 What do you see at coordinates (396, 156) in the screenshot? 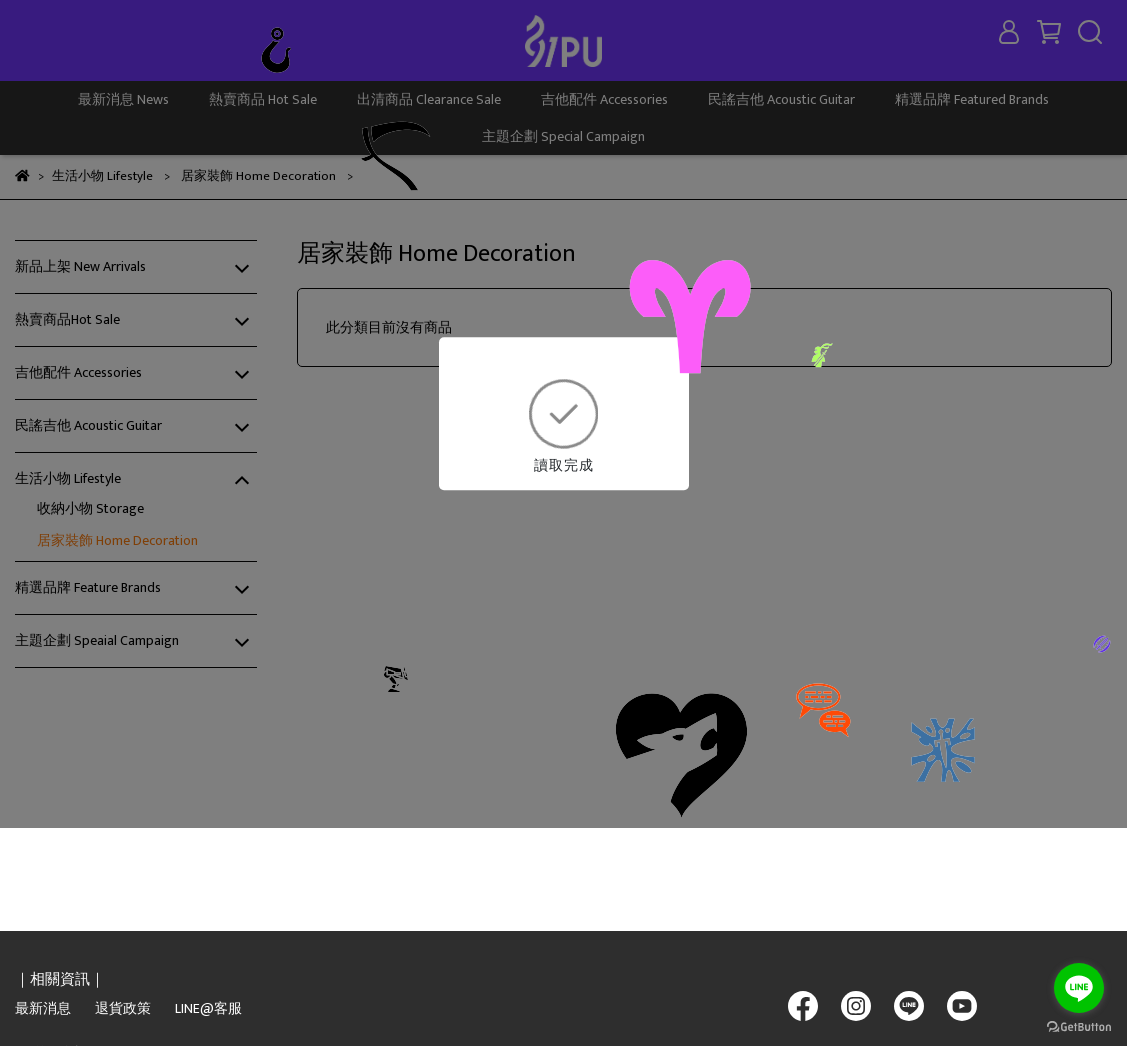
I see `select the scythe weapon or tool` at bounding box center [396, 156].